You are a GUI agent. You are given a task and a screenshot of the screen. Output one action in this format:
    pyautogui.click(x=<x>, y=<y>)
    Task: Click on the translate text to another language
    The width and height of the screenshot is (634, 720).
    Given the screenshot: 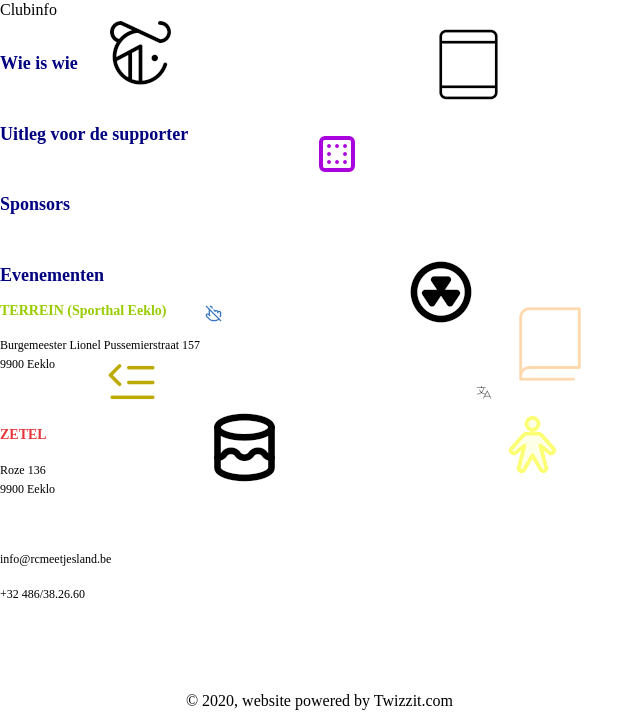 What is the action you would take?
    pyautogui.click(x=483, y=392)
    